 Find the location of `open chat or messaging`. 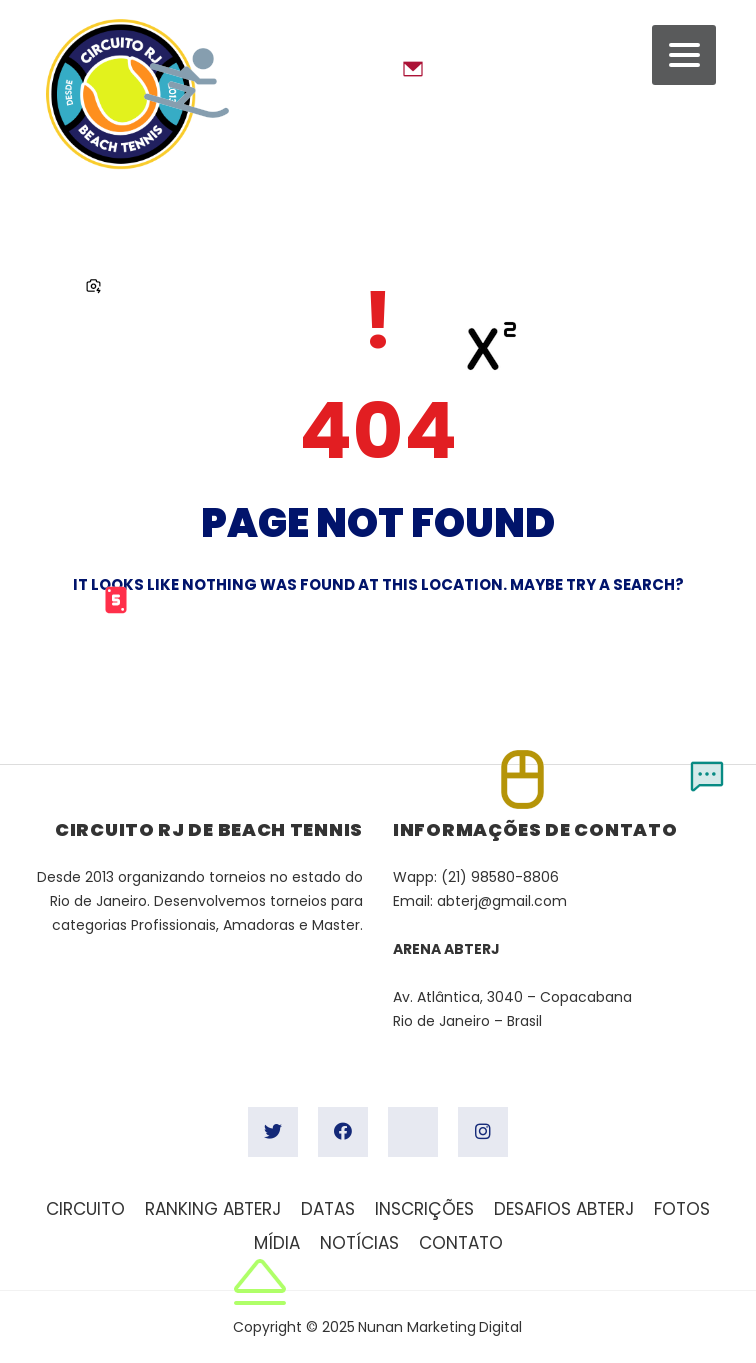

open chat or messaging is located at coordinates (707, 774).